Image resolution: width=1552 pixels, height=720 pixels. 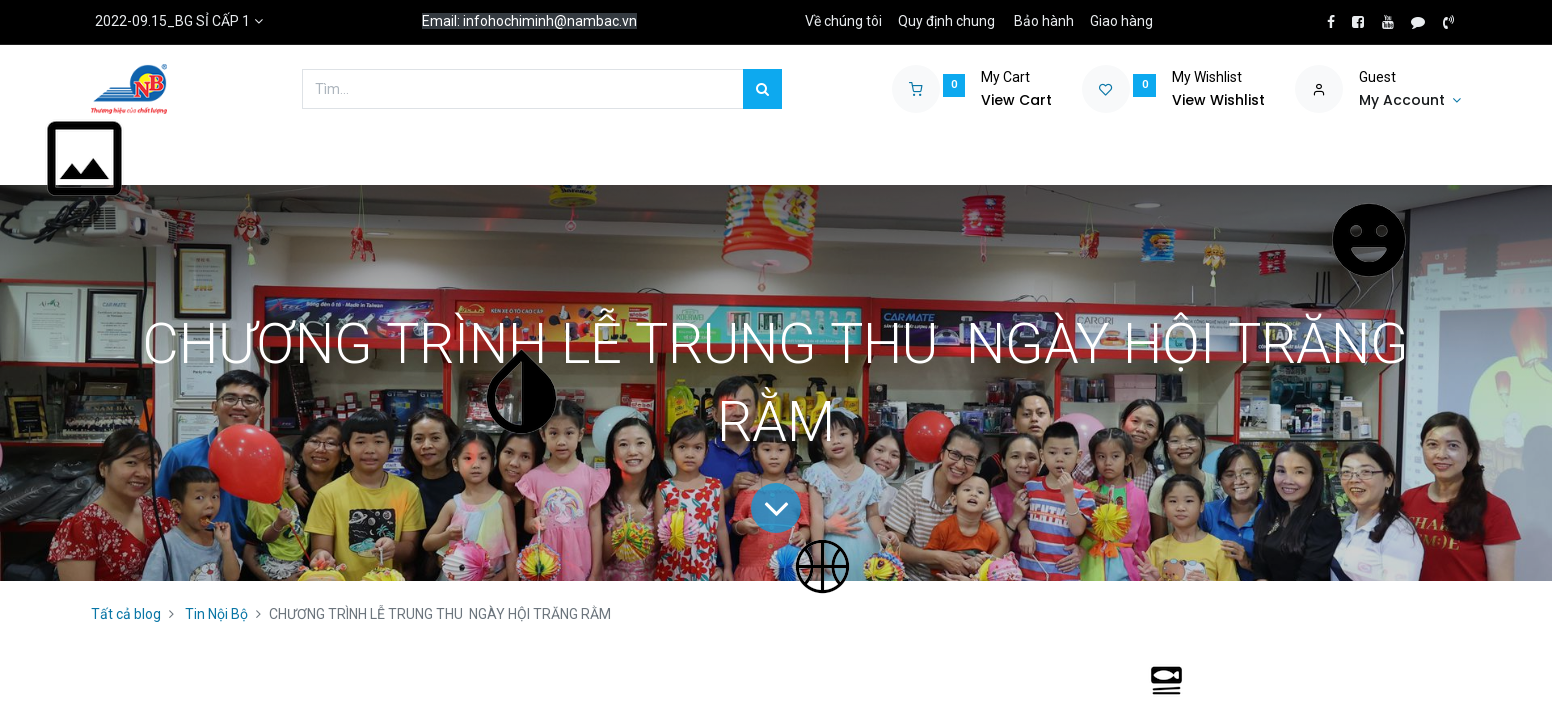 What do you see at coordinates (822, 566) in the screenshot?
I see `access sports or basketball-related content` at bounding box center [822, 566].